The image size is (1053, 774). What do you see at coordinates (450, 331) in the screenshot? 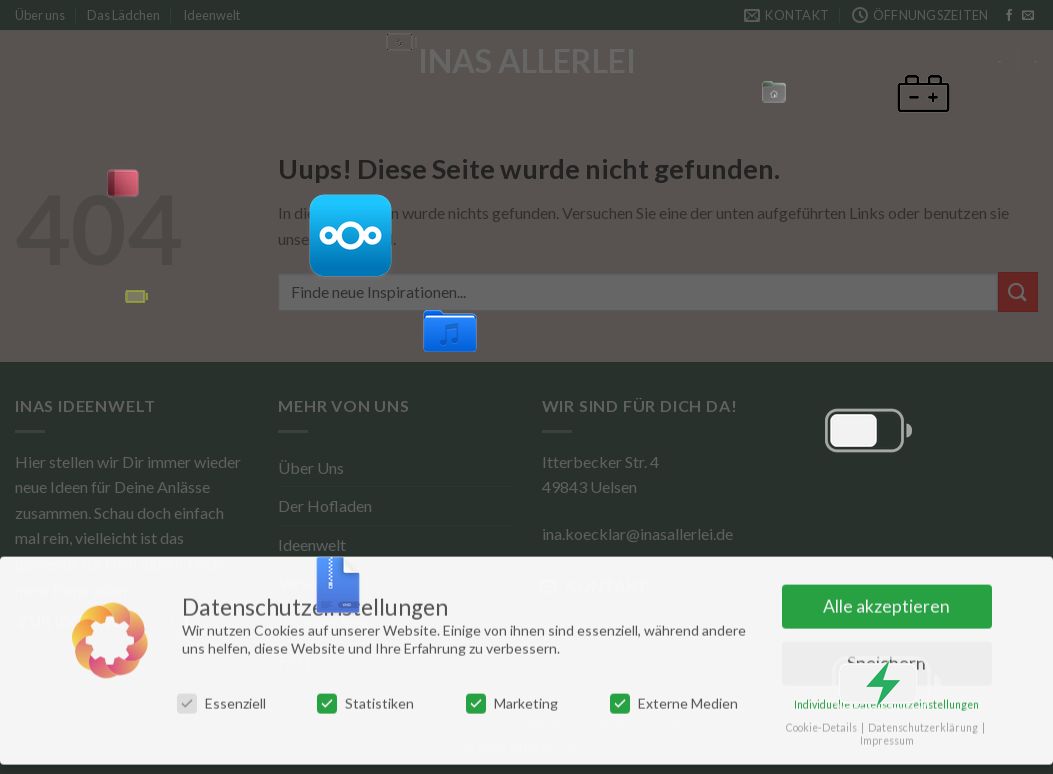
I see `open your music files folder` at bounding box center [450, 331].